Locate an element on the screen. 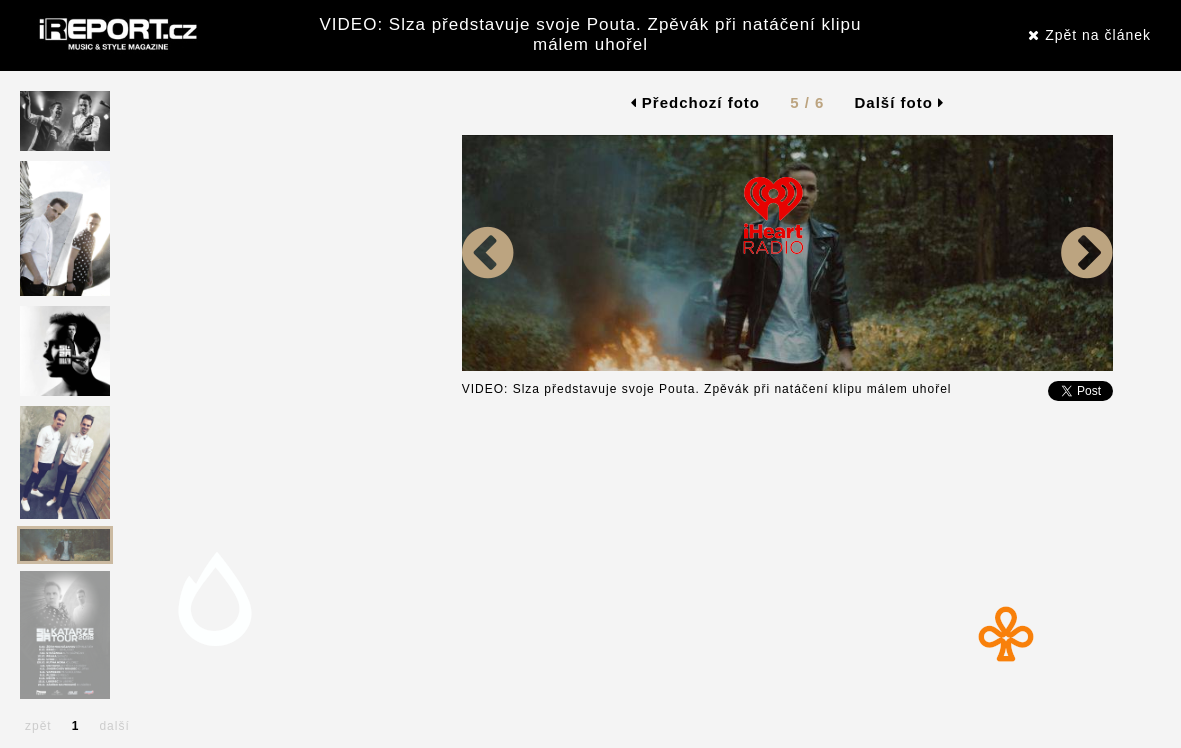  hono web framework logo is located at coordinates (215, 599).